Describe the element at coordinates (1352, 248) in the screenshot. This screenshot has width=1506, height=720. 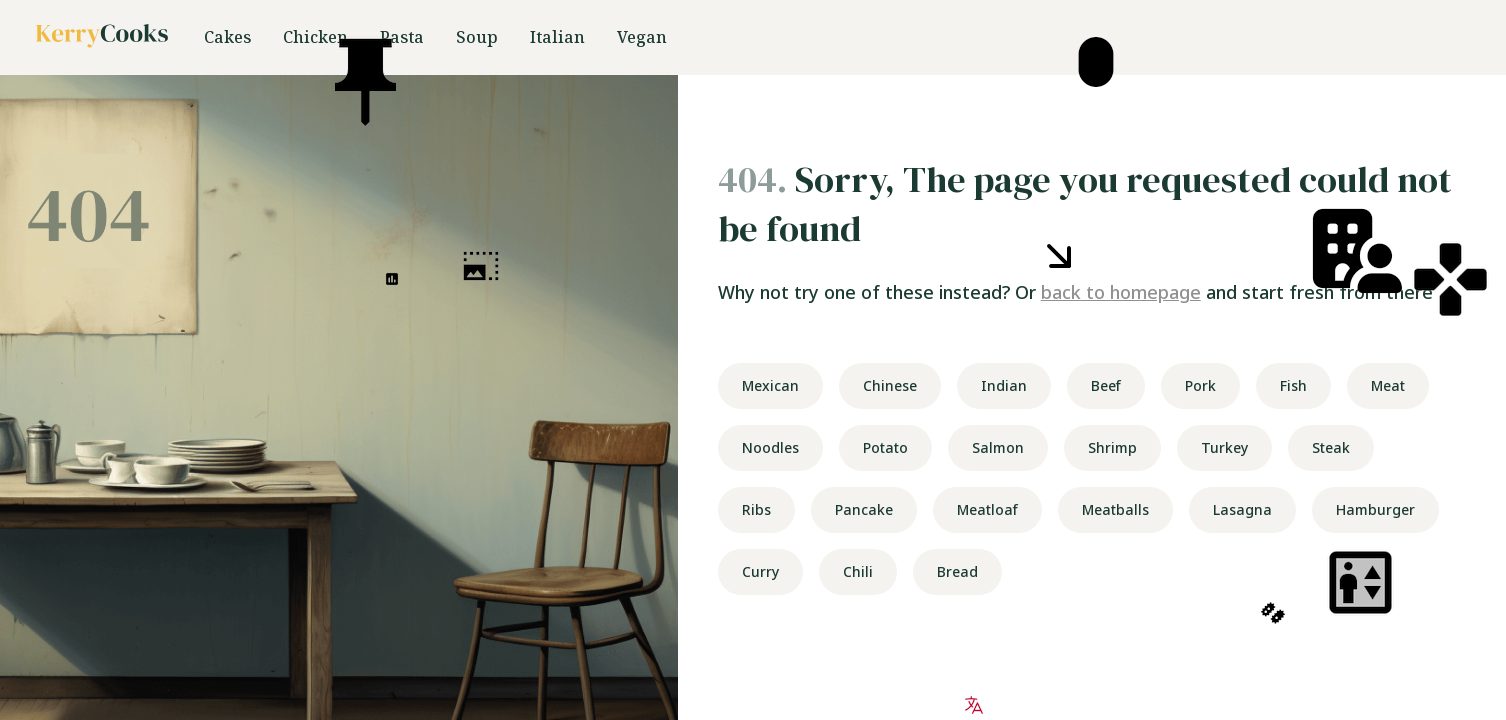
I see `view company or workplace profile` at that location.